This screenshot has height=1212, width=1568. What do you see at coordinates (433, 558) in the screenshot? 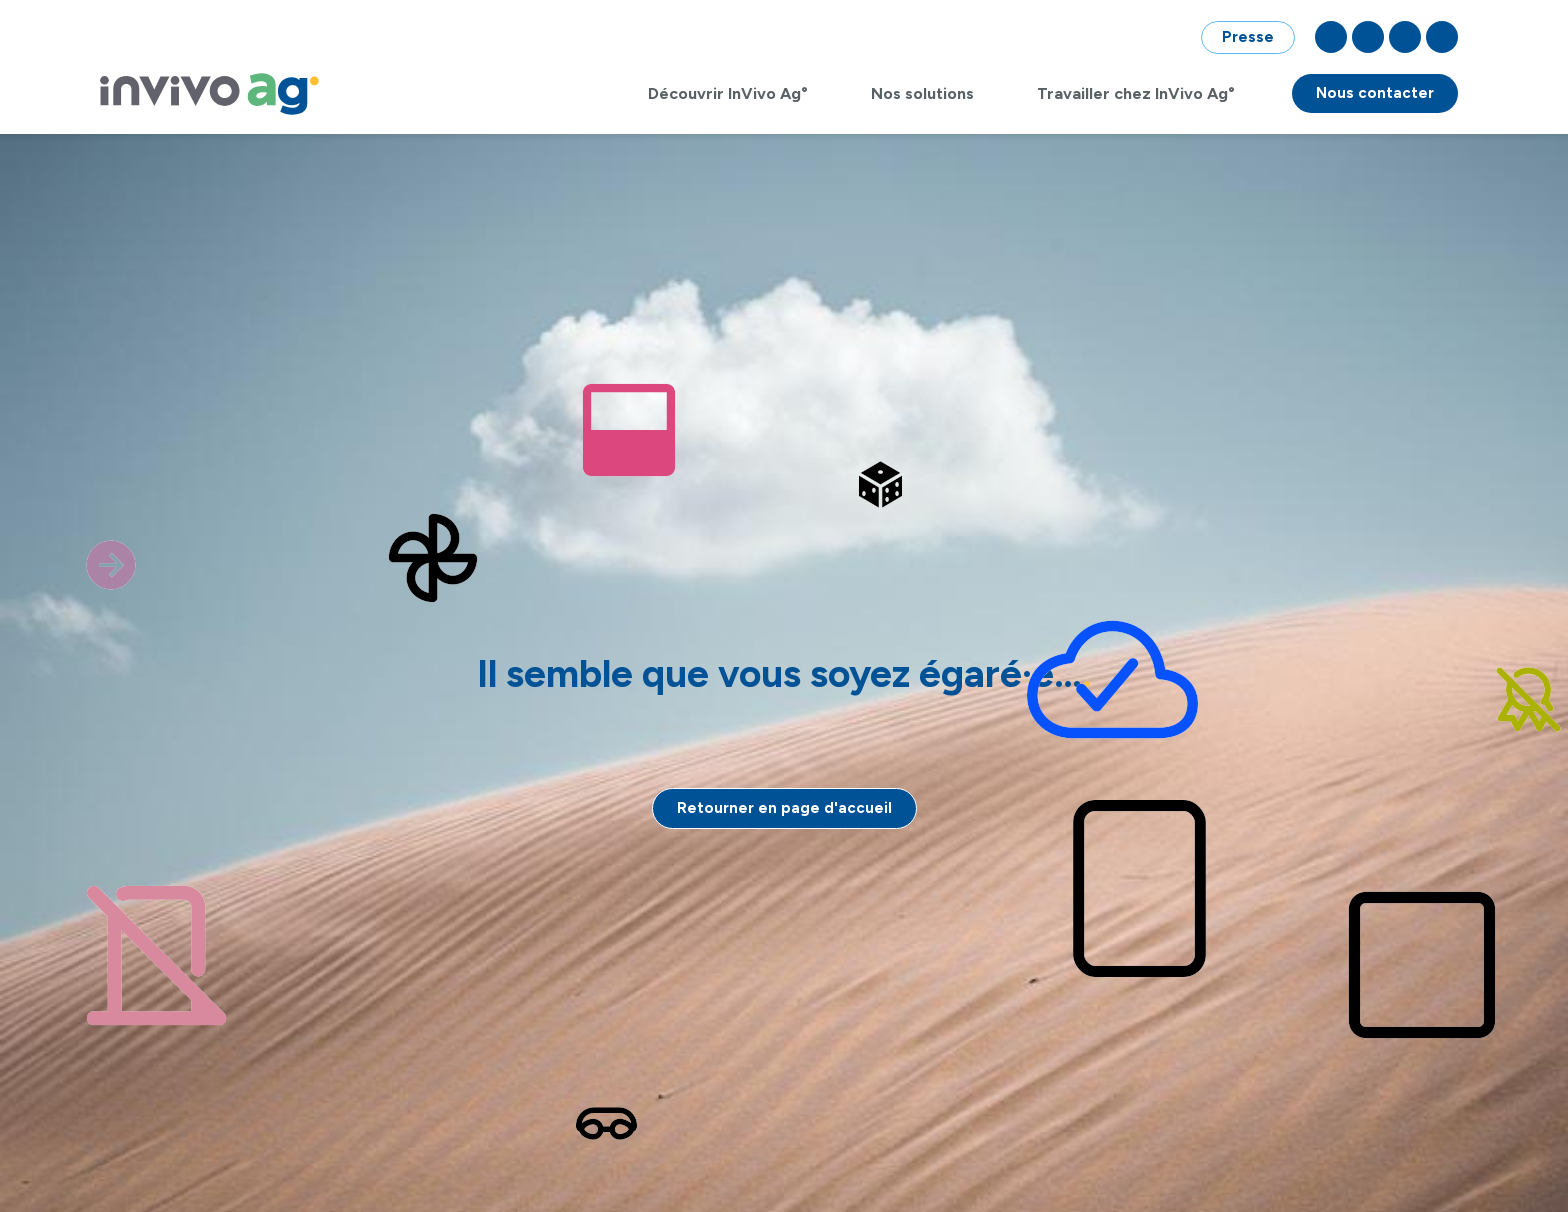
I see `access renewable energy settings` at bounding box center [433, 558].